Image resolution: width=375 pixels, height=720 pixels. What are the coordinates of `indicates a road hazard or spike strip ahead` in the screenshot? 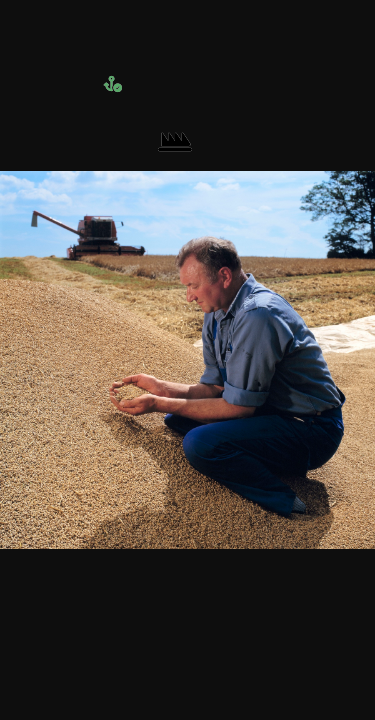 It's located at (175, 141).